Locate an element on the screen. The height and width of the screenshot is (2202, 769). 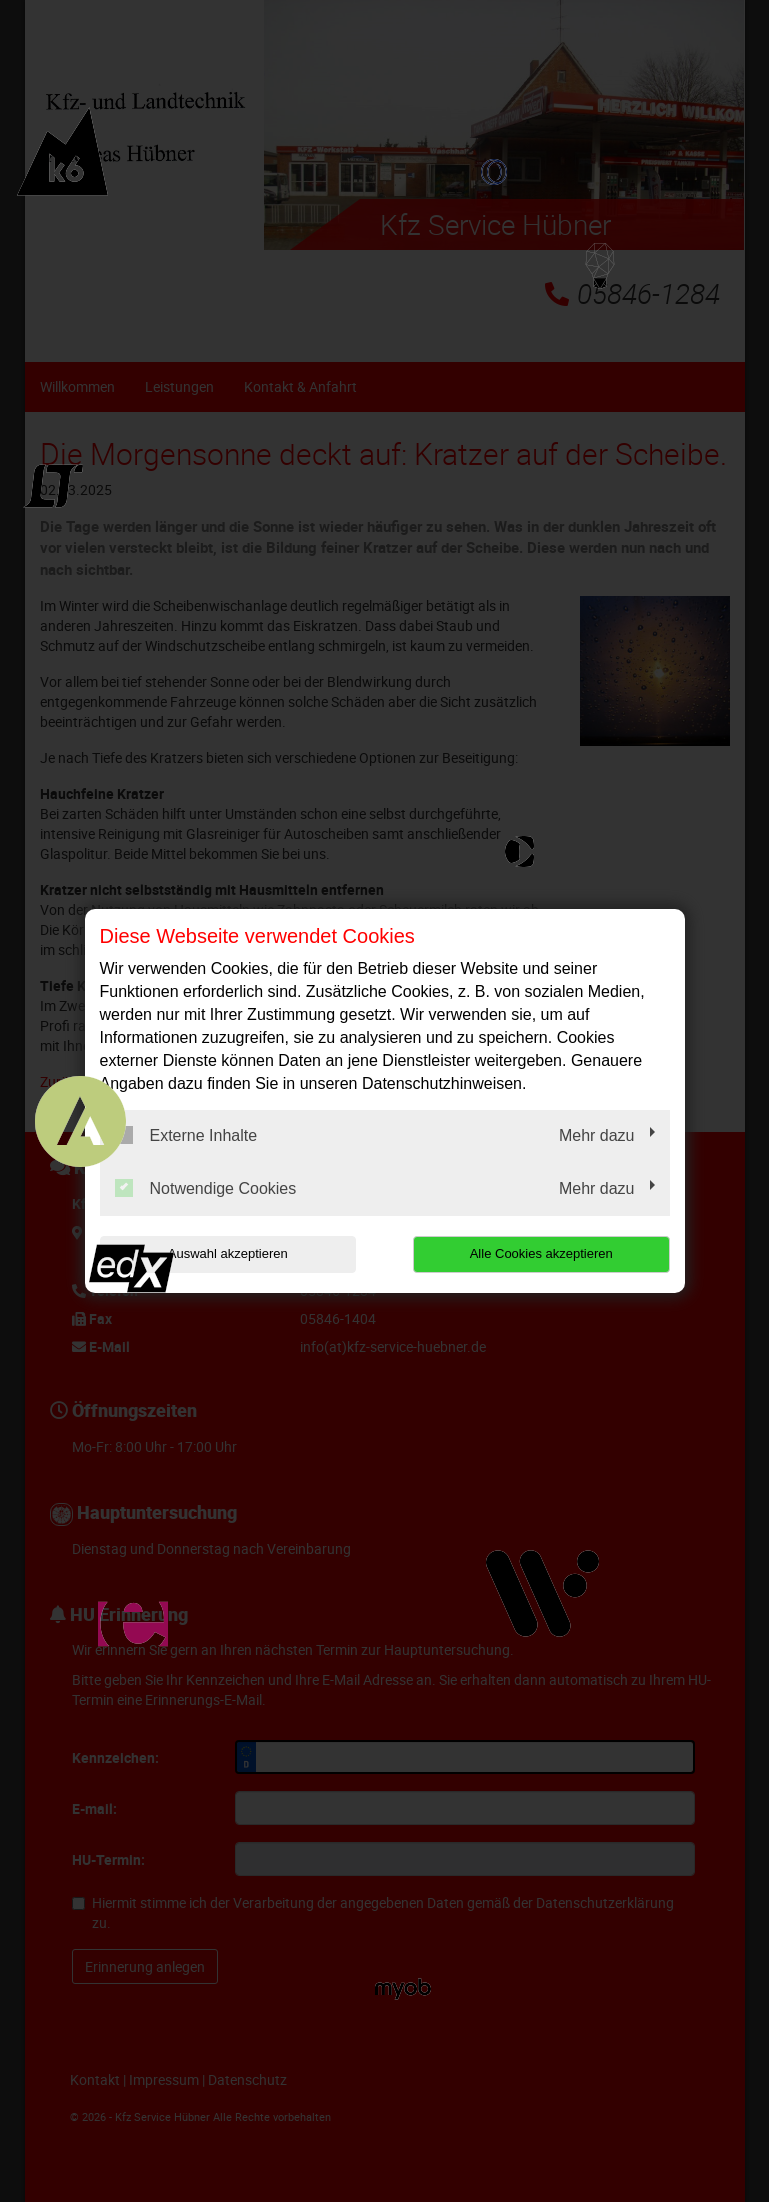
k6 load testing tool logo is located at coordinates (62, 151).